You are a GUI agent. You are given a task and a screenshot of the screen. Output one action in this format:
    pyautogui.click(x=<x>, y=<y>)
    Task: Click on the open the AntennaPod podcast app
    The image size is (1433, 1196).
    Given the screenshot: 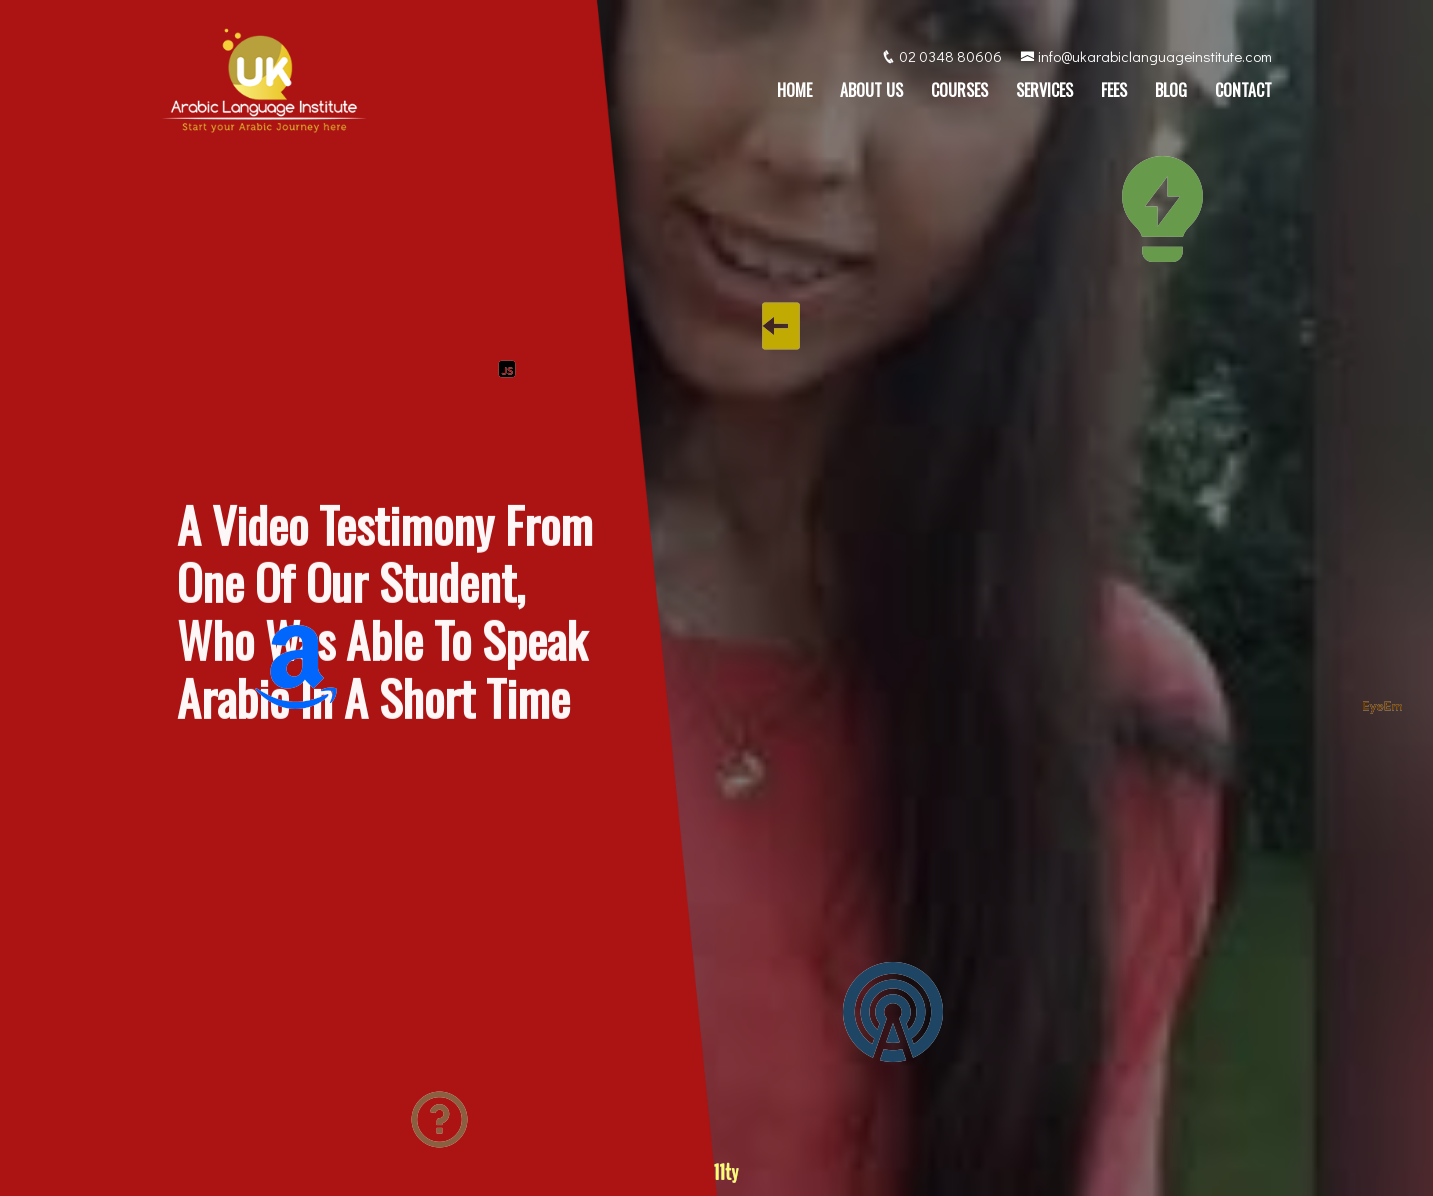 What is the action you would take?
    pyautogui.click(x=893, y=1012)
    